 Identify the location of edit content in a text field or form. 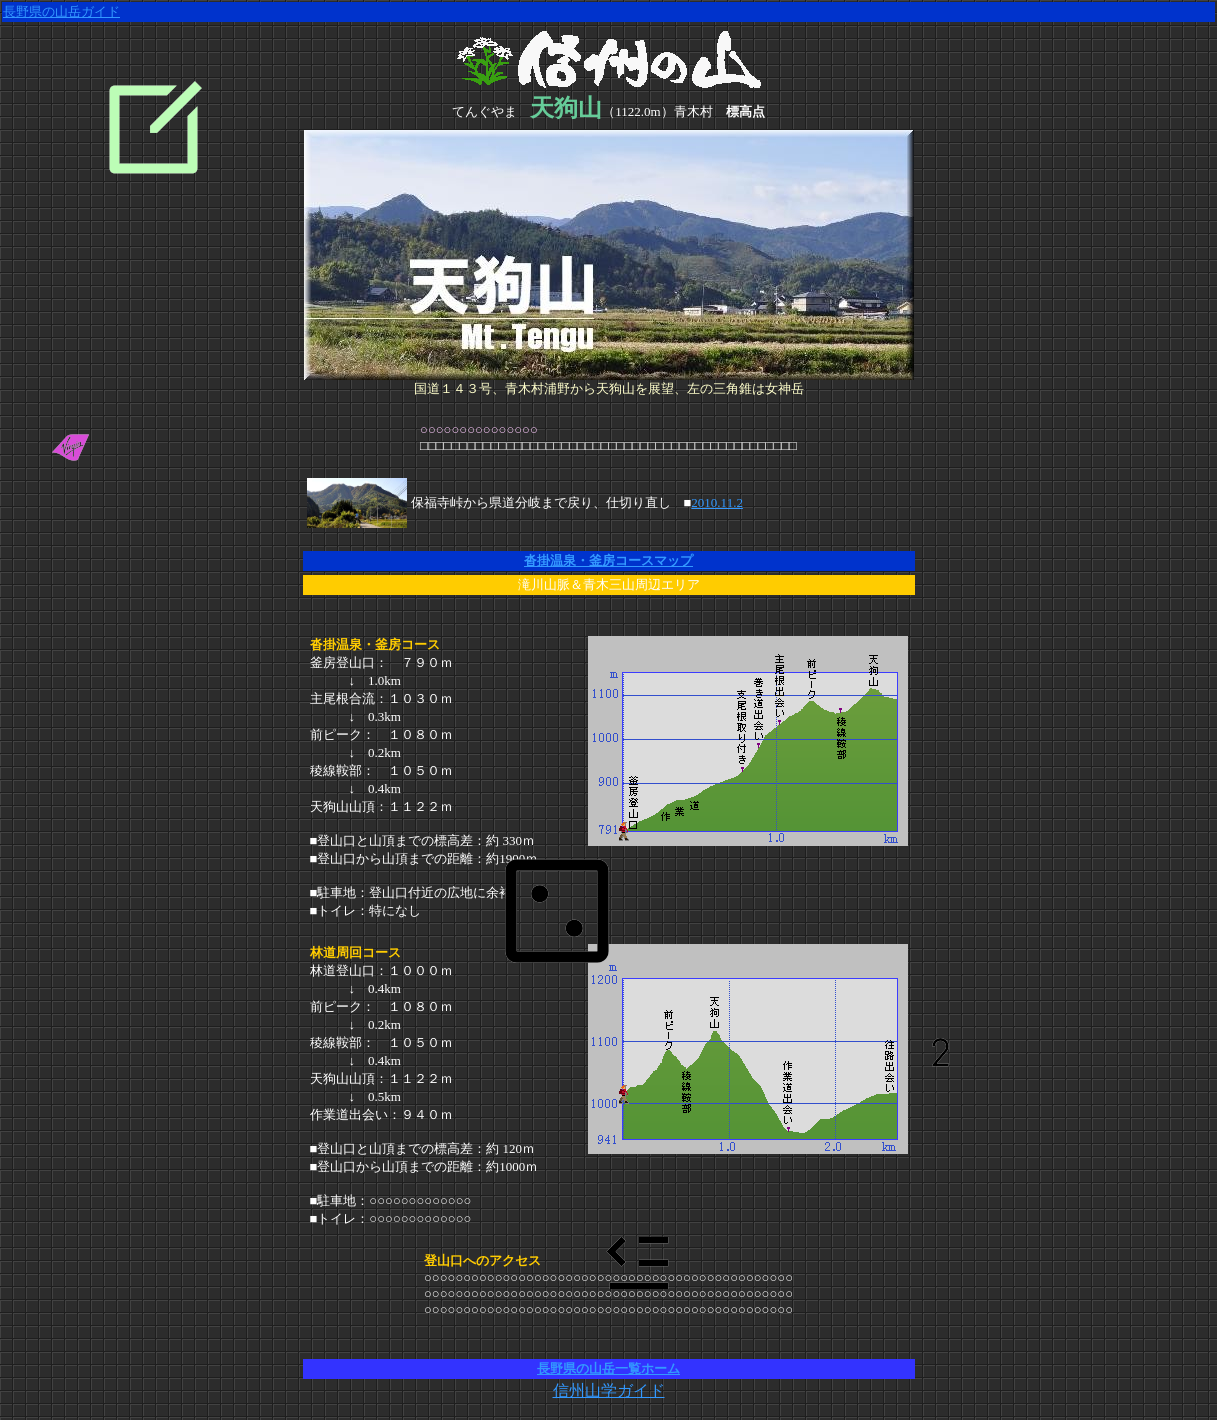
(153, 129).